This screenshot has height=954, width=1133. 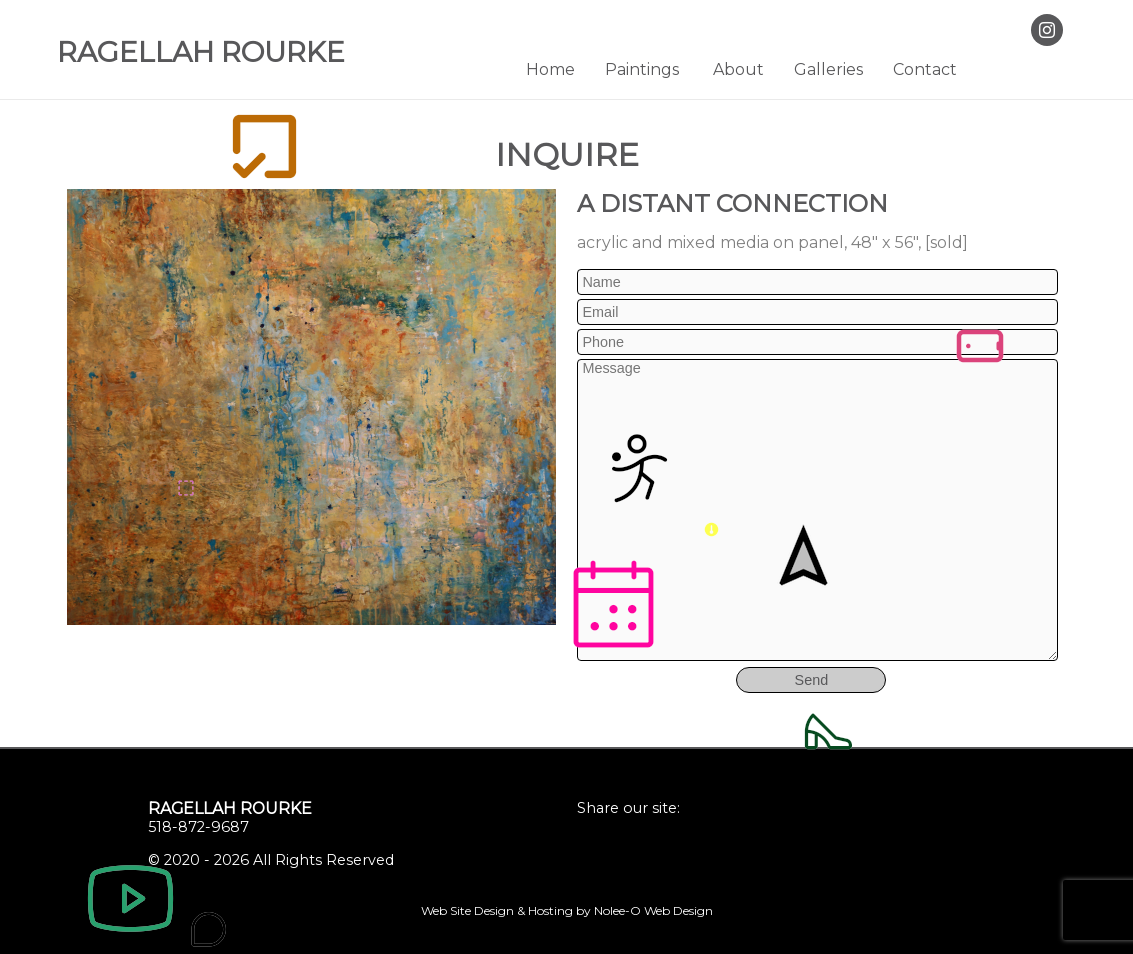 I want to click on select or highlight an area, so click(x=186, y=488).